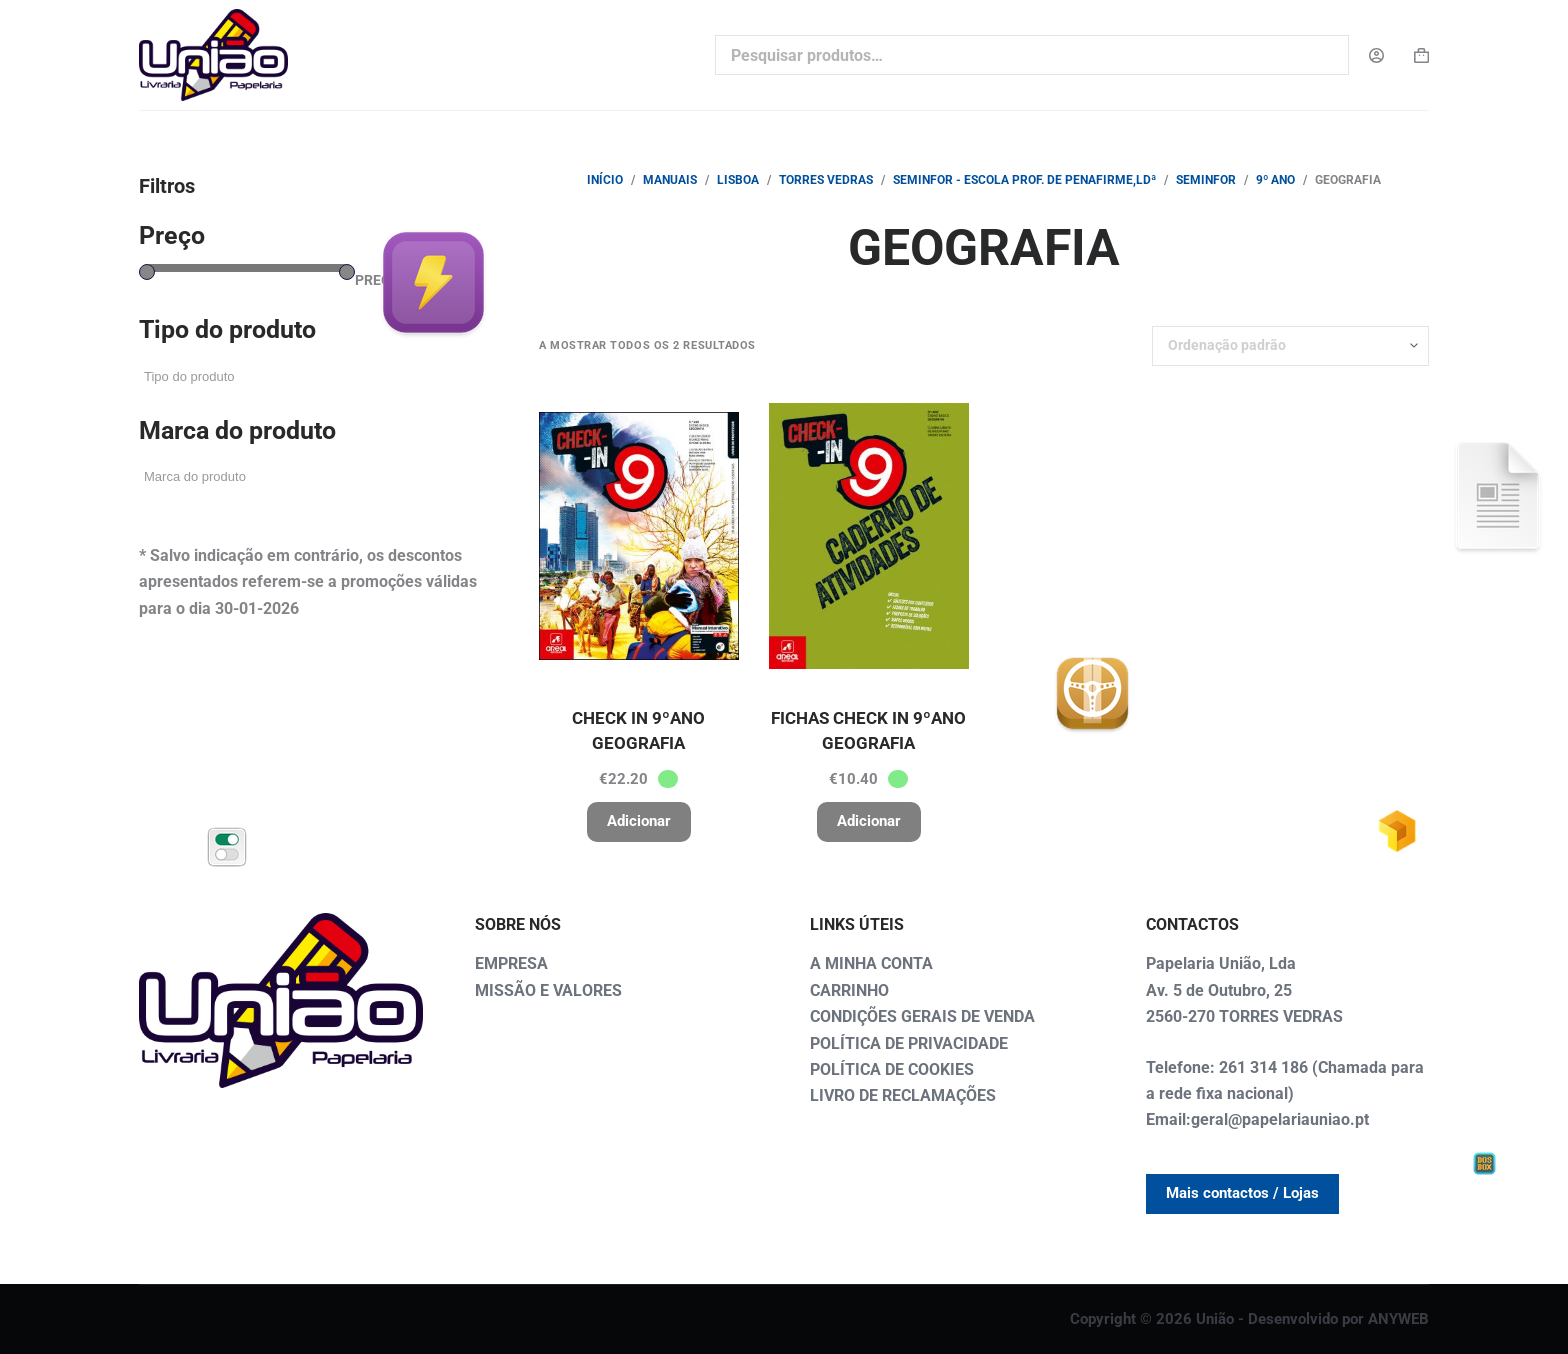 This screenshot has height=1354, width=1568. What do you see at coordinates (1484, 1163) in the screenshot?
I see `launch DOSBox emulator to run classic DOS games and software` at bounding box center [1484, 1163].